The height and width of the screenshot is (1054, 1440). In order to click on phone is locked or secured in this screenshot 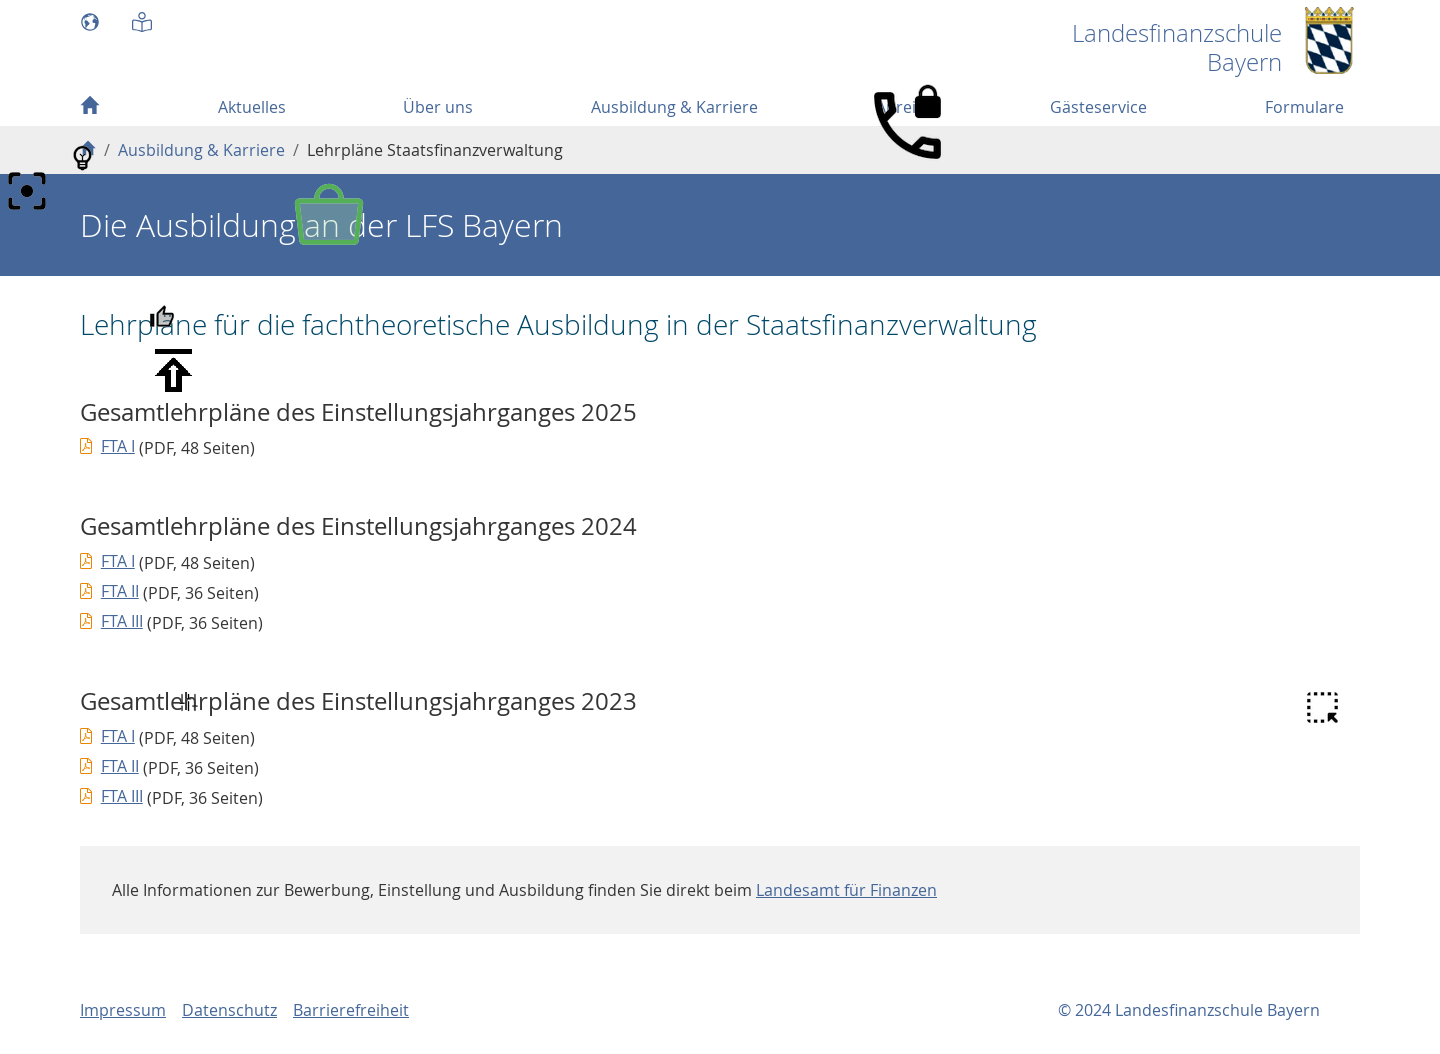, I will do `click(907, 125)`.